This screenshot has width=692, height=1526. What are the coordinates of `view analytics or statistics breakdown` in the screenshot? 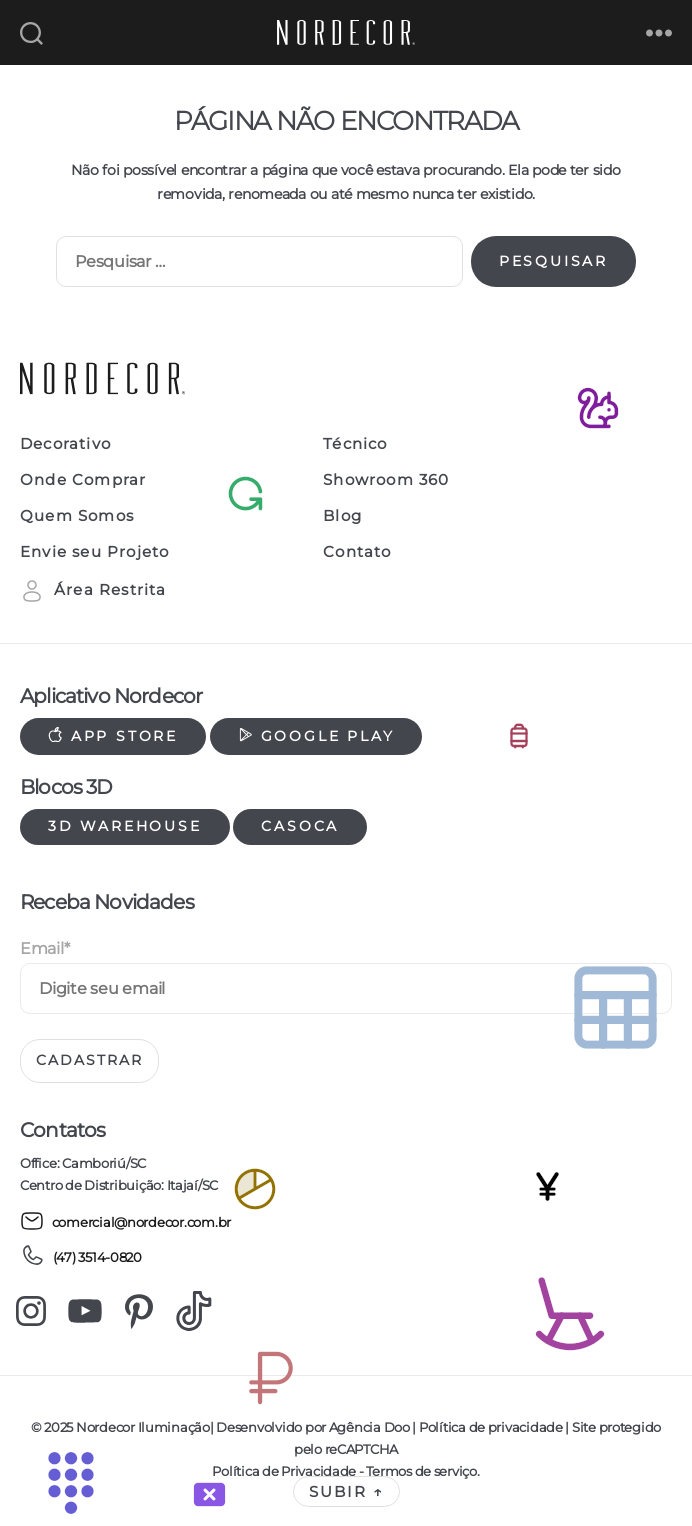 It's located at (255, 1189).